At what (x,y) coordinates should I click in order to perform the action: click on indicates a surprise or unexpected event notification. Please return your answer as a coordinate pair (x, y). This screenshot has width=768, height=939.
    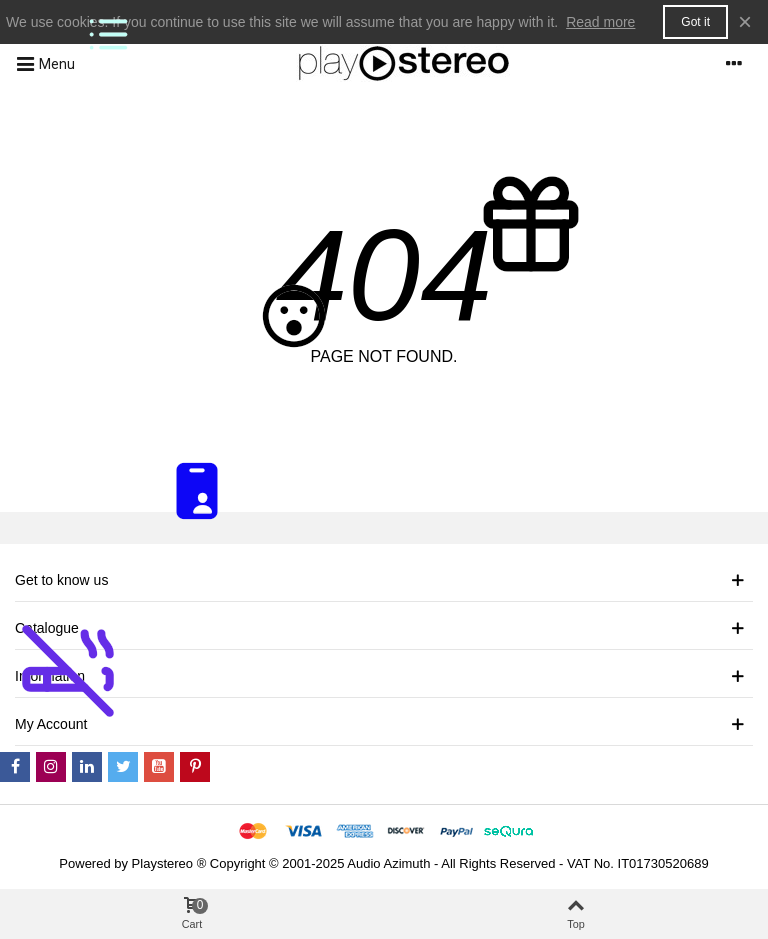
    Looking at the image, I should click on (294, 316).